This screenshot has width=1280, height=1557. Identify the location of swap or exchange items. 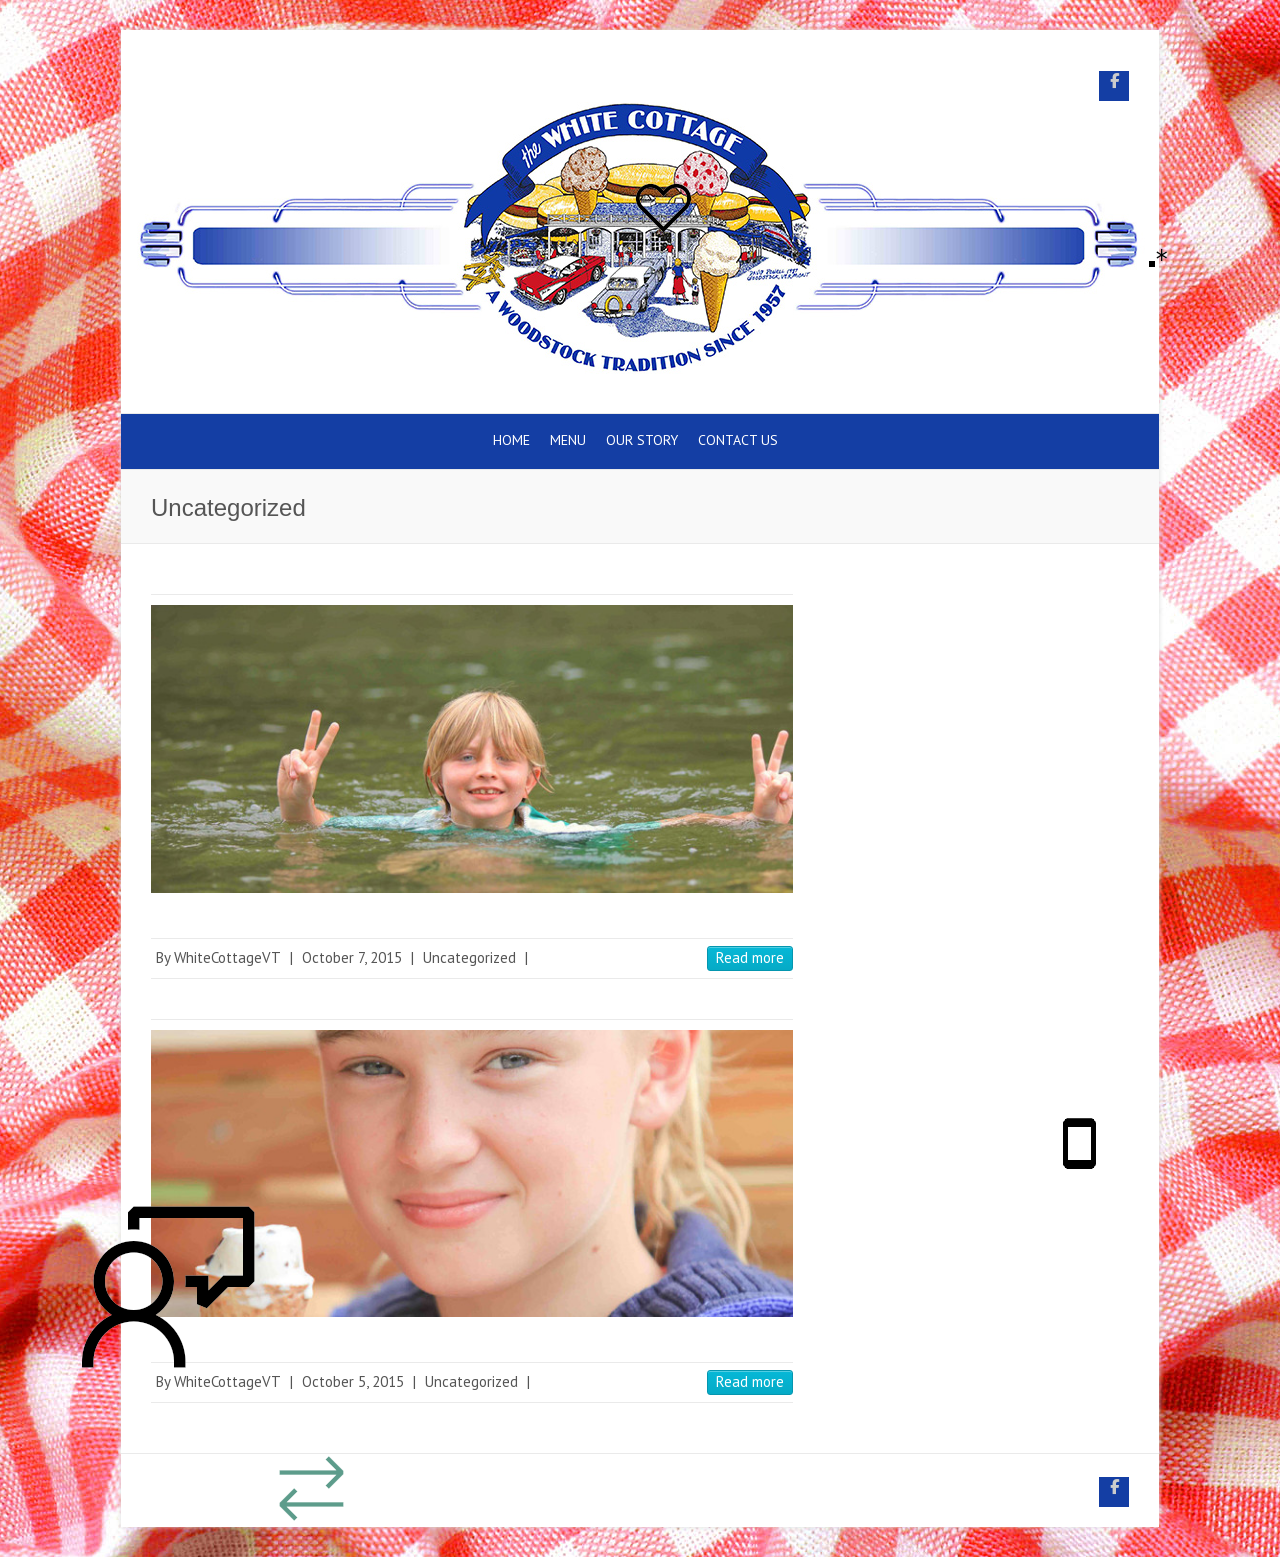
(311, 1488).